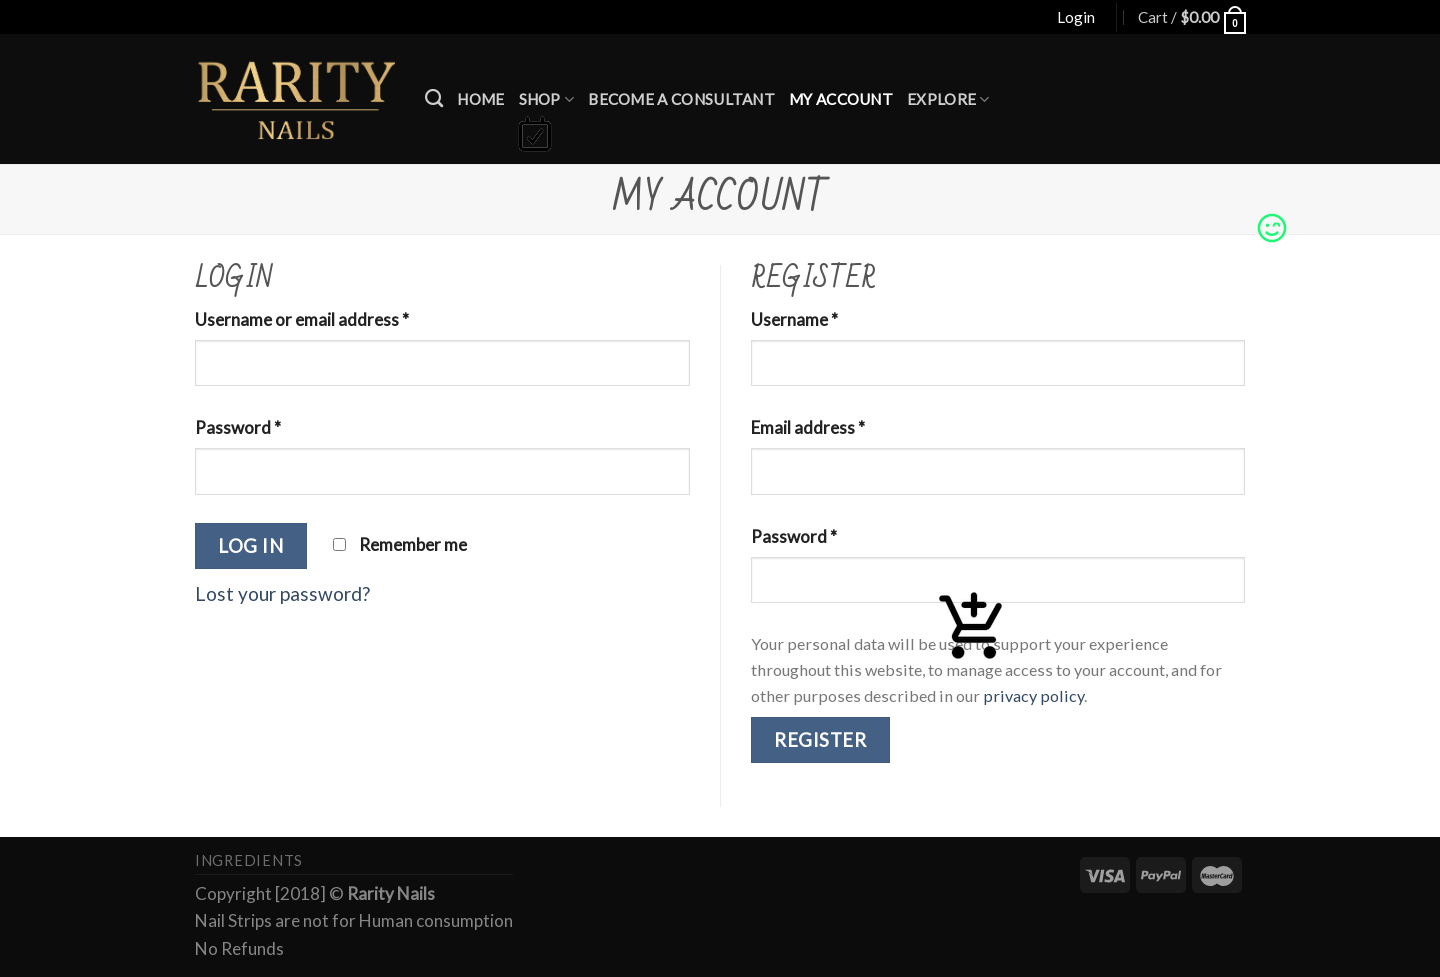 This screenshot has width=1440, height=977. I want to click on confirm or complete a scheduled event, so click(535, 135).